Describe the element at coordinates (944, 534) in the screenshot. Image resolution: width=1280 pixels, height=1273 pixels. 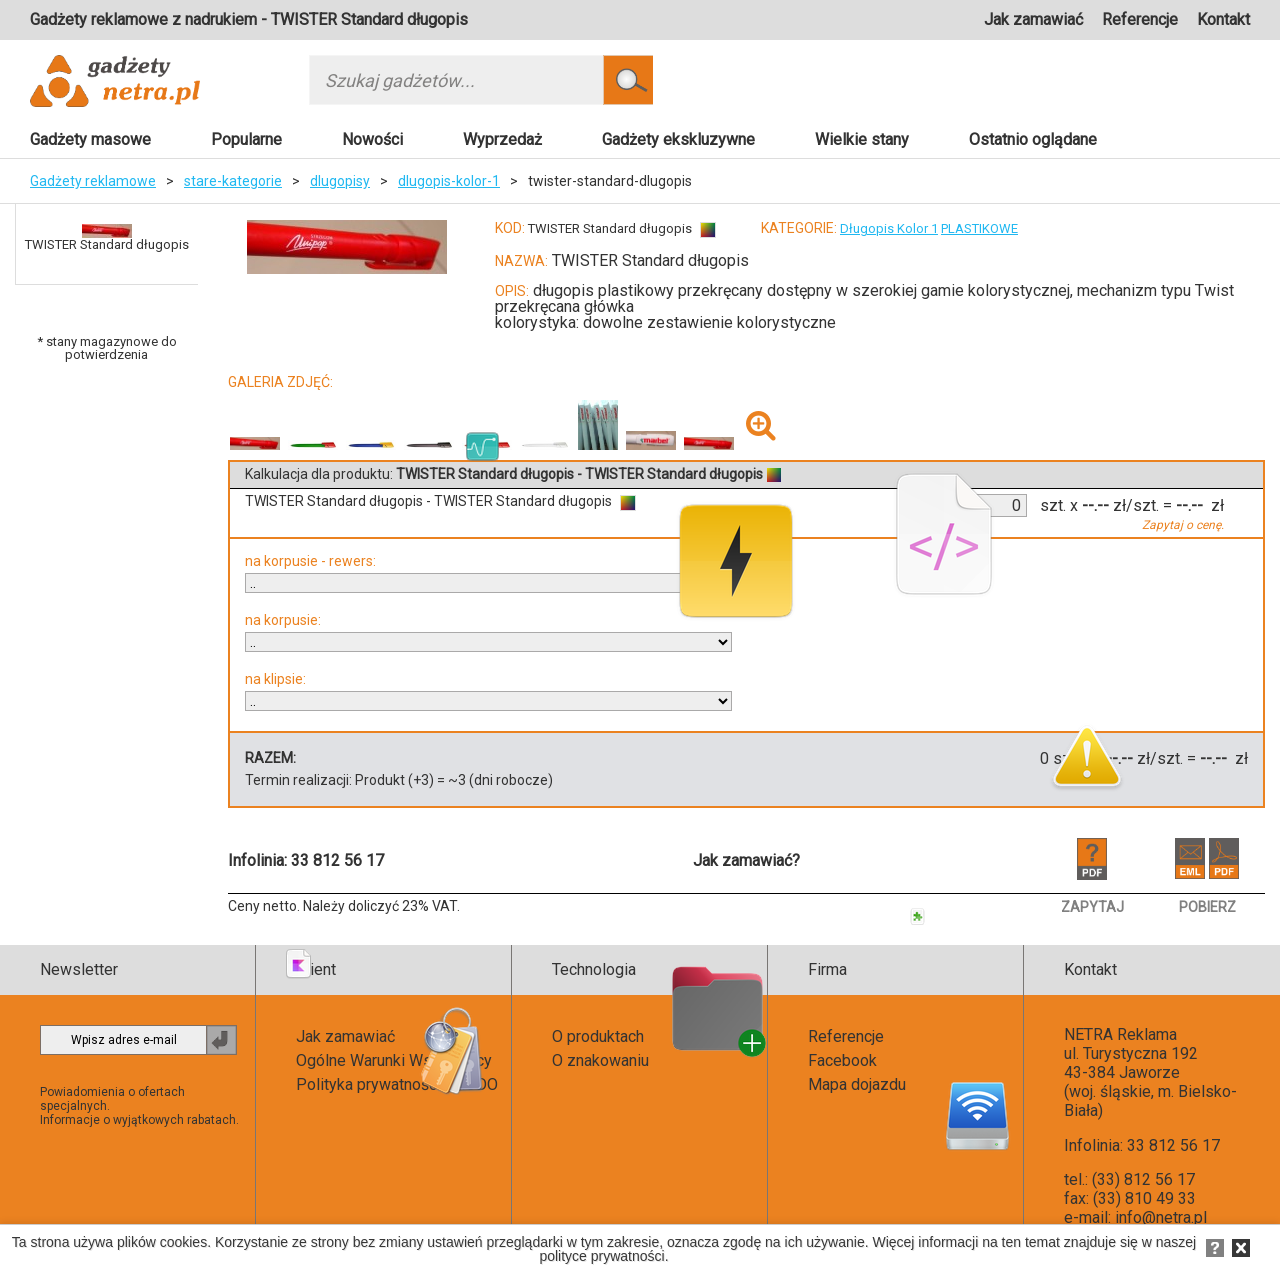
I see `an xml file type indicator` at that location.